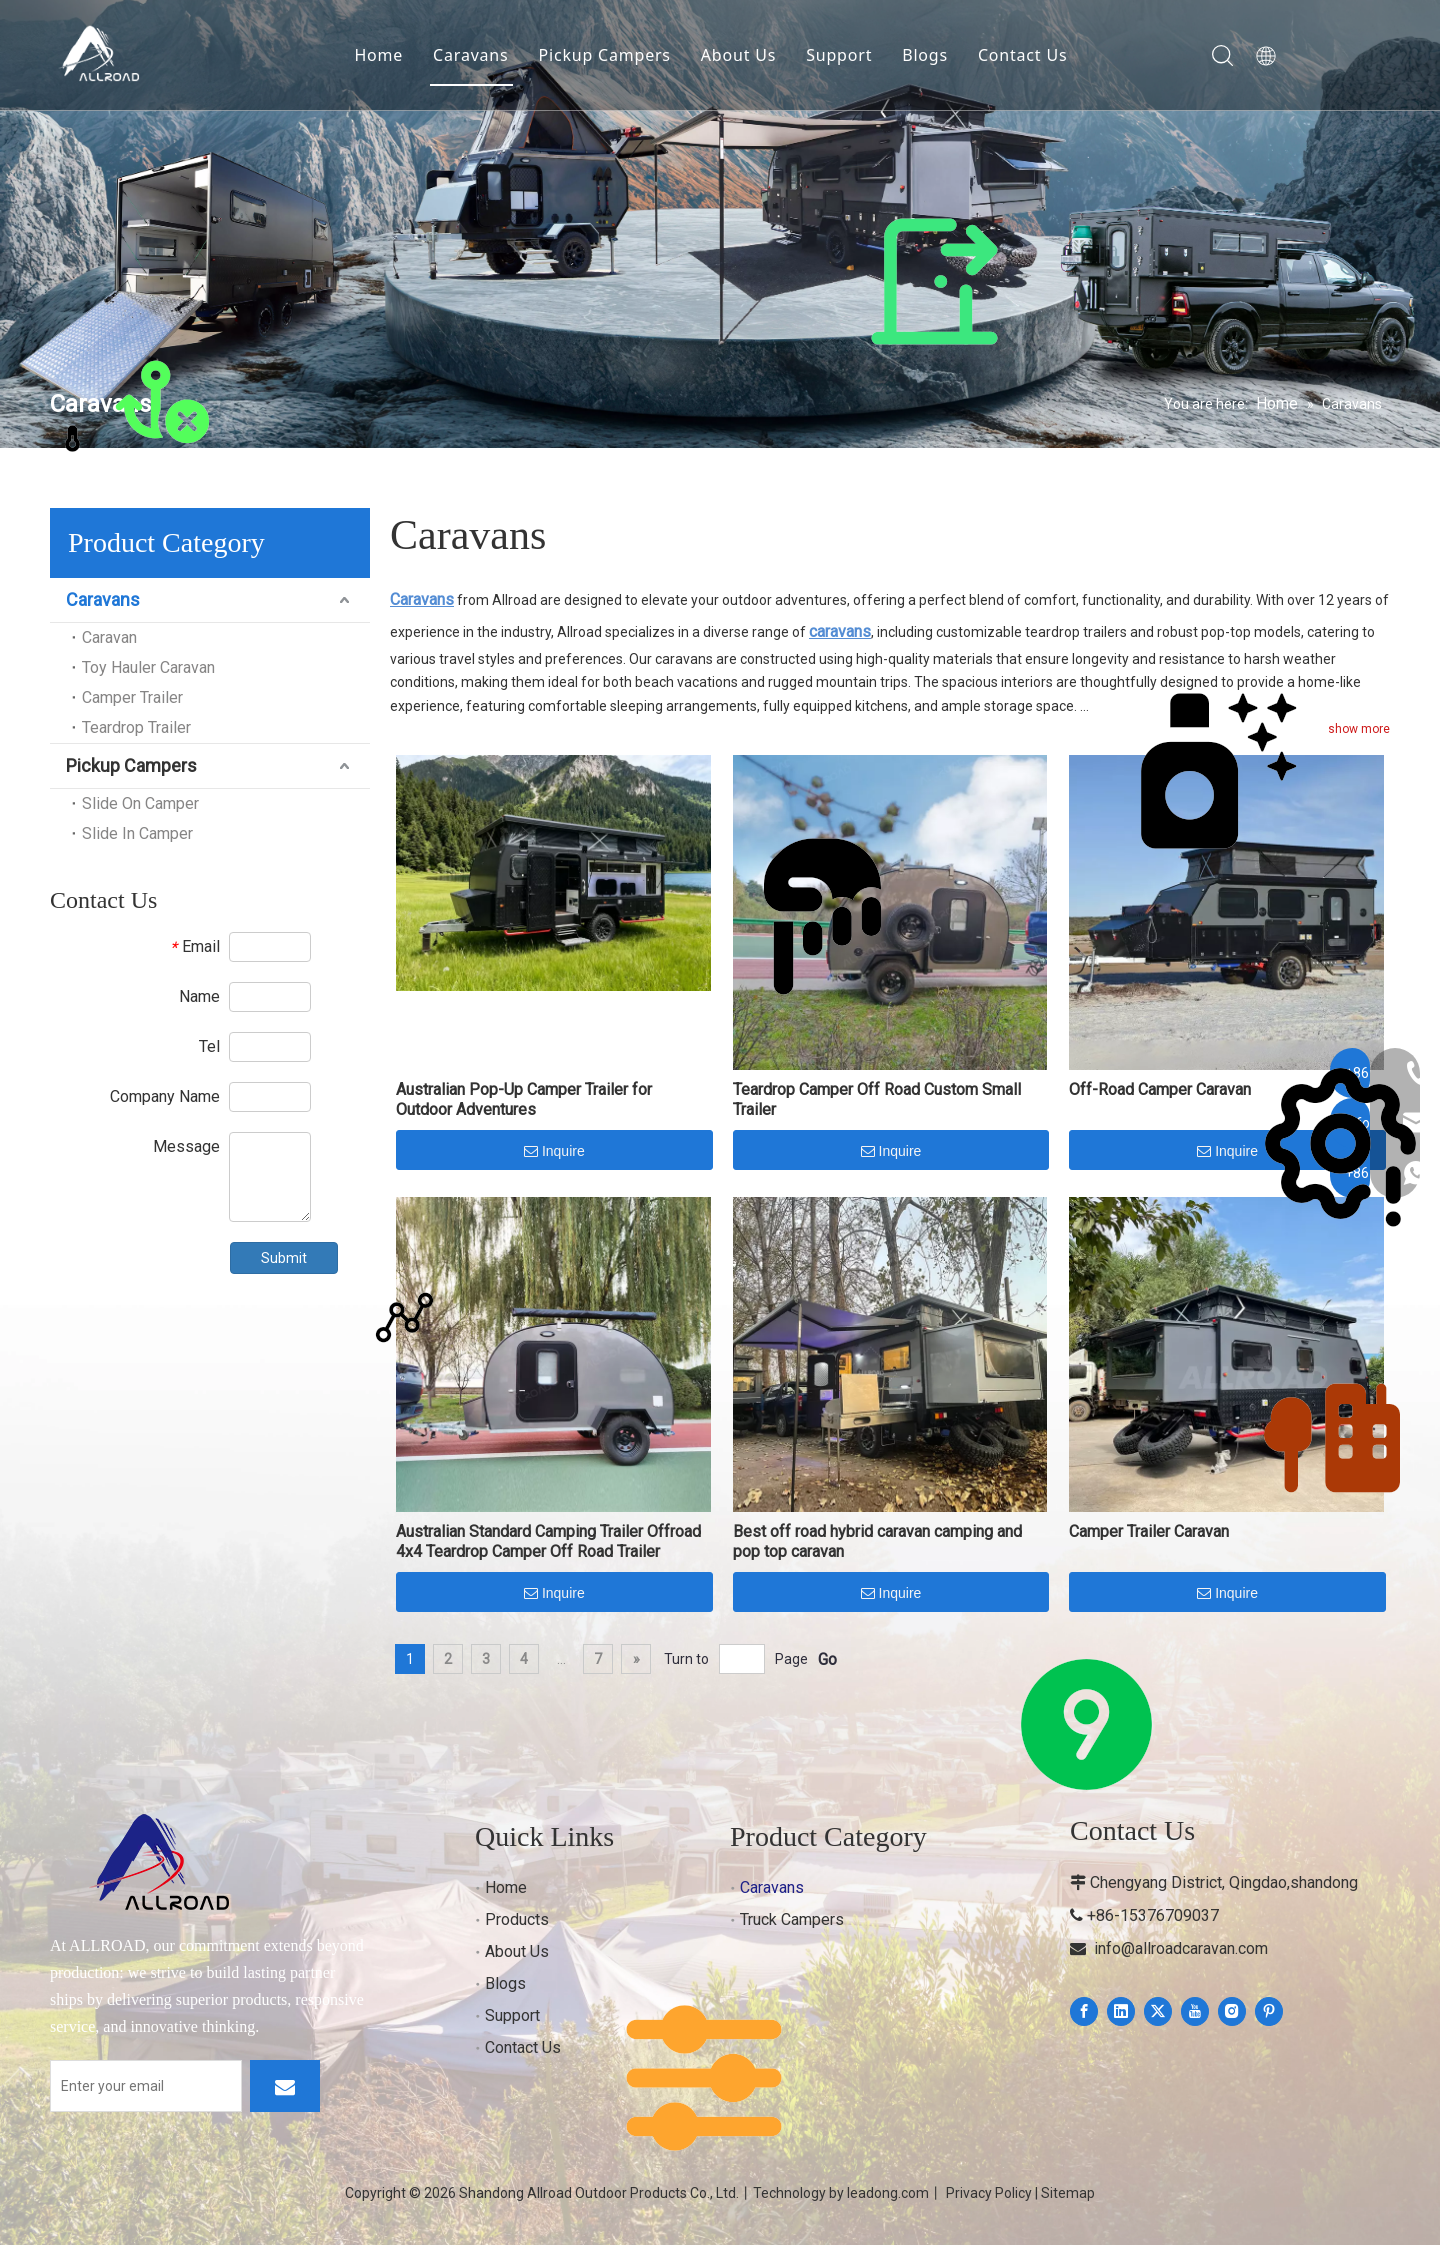 The width and height of the screenshot is (1440, 2245). What do you see at coordinates (404, 1317) in the screenshot?
I see `view connected data points or nodes` at bounding box center [404, 1317].